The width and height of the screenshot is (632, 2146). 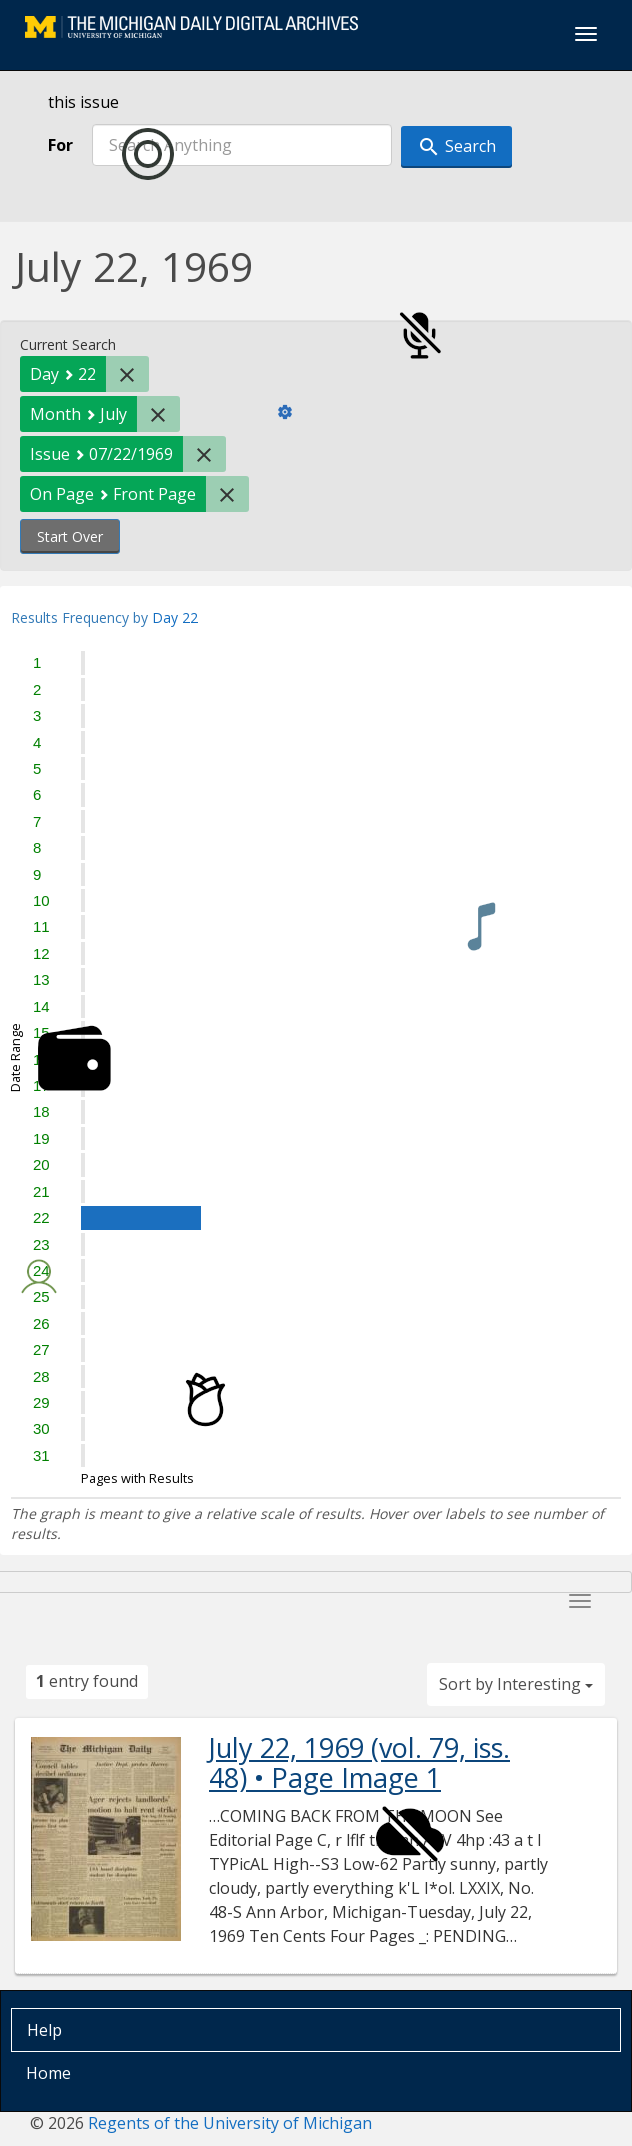 What do you see at coordinates (74, 1059) in the screenshot?
I see `access your wallet or payment methods` at bounding box center [74, 1059].